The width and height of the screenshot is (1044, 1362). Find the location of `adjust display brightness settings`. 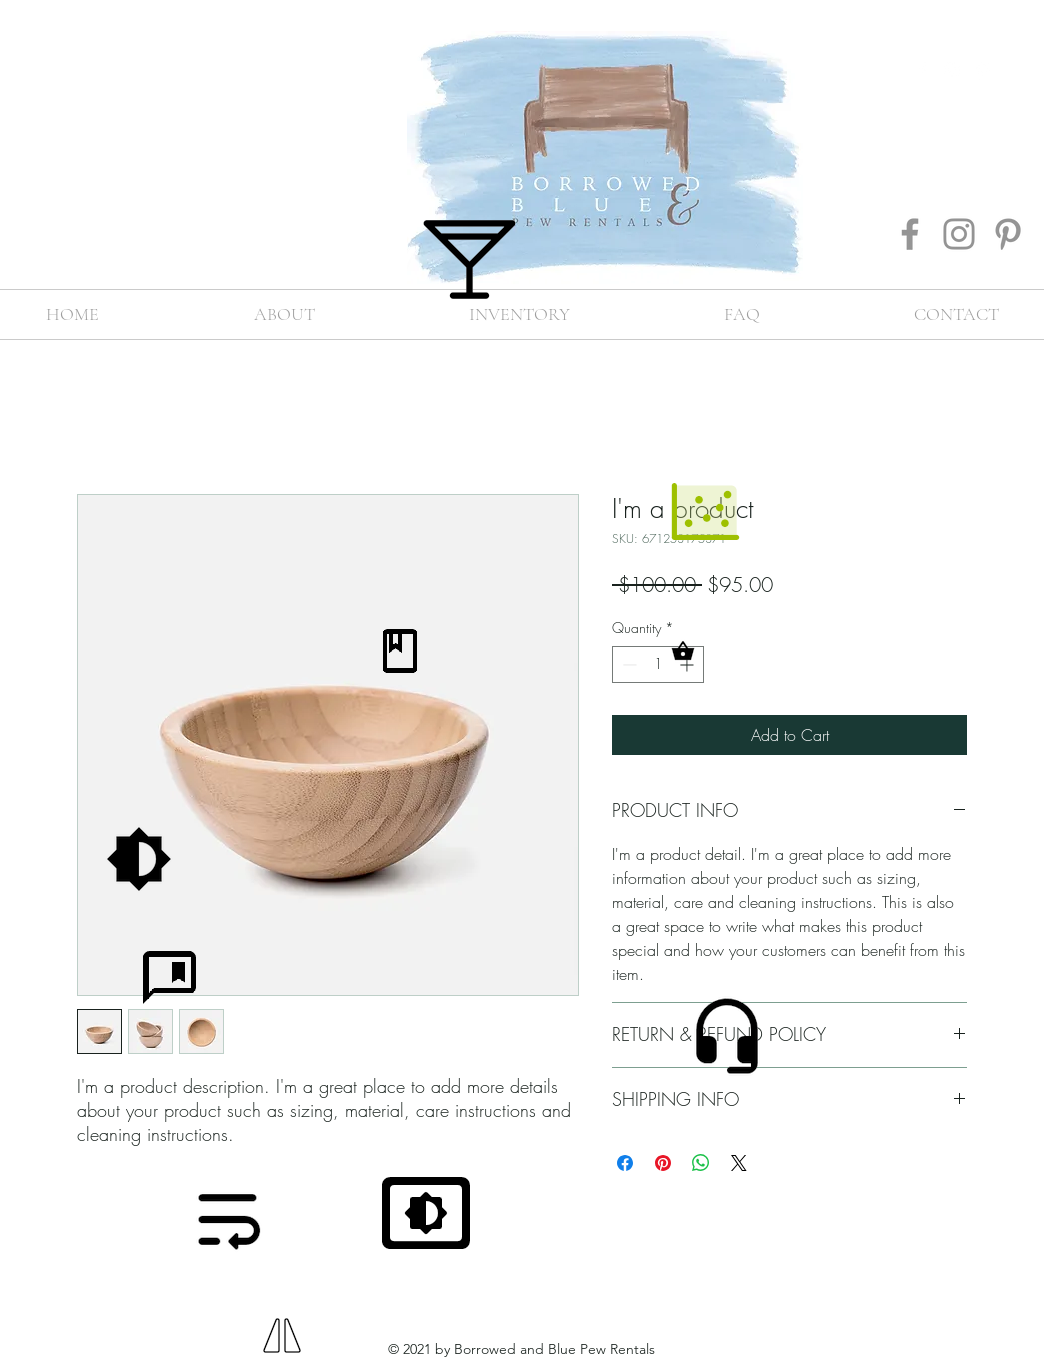

adjust display brightness settings is located at coordinates (426, 1213).